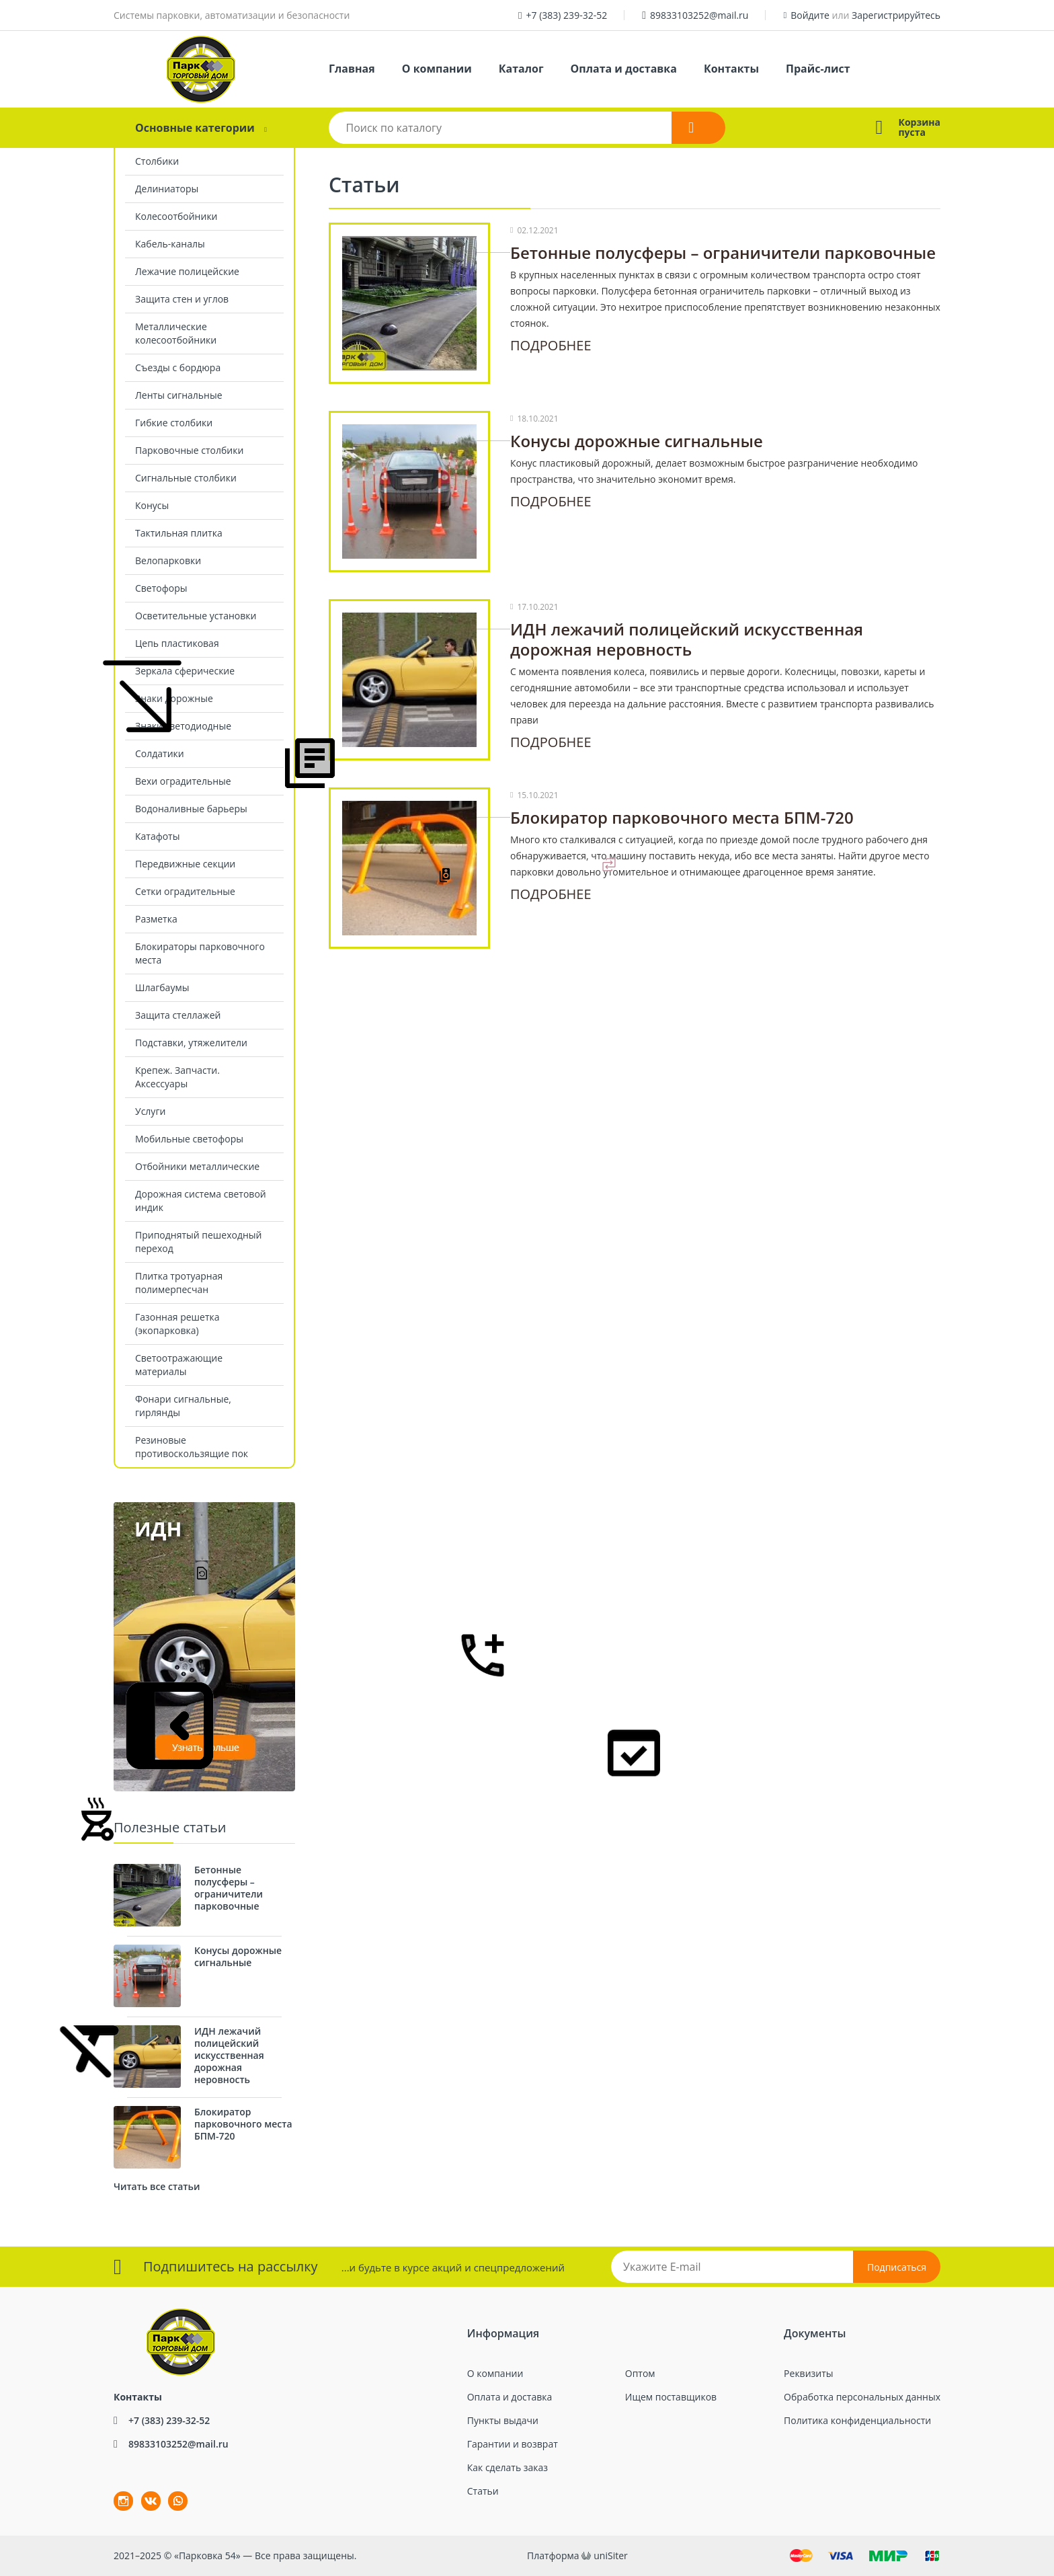 The height and width of the screenshot is (2576, 1054). Describe the element at coordinates (634, 1753) in the screenshot. I see `indicates a verified domain or website` at that location.